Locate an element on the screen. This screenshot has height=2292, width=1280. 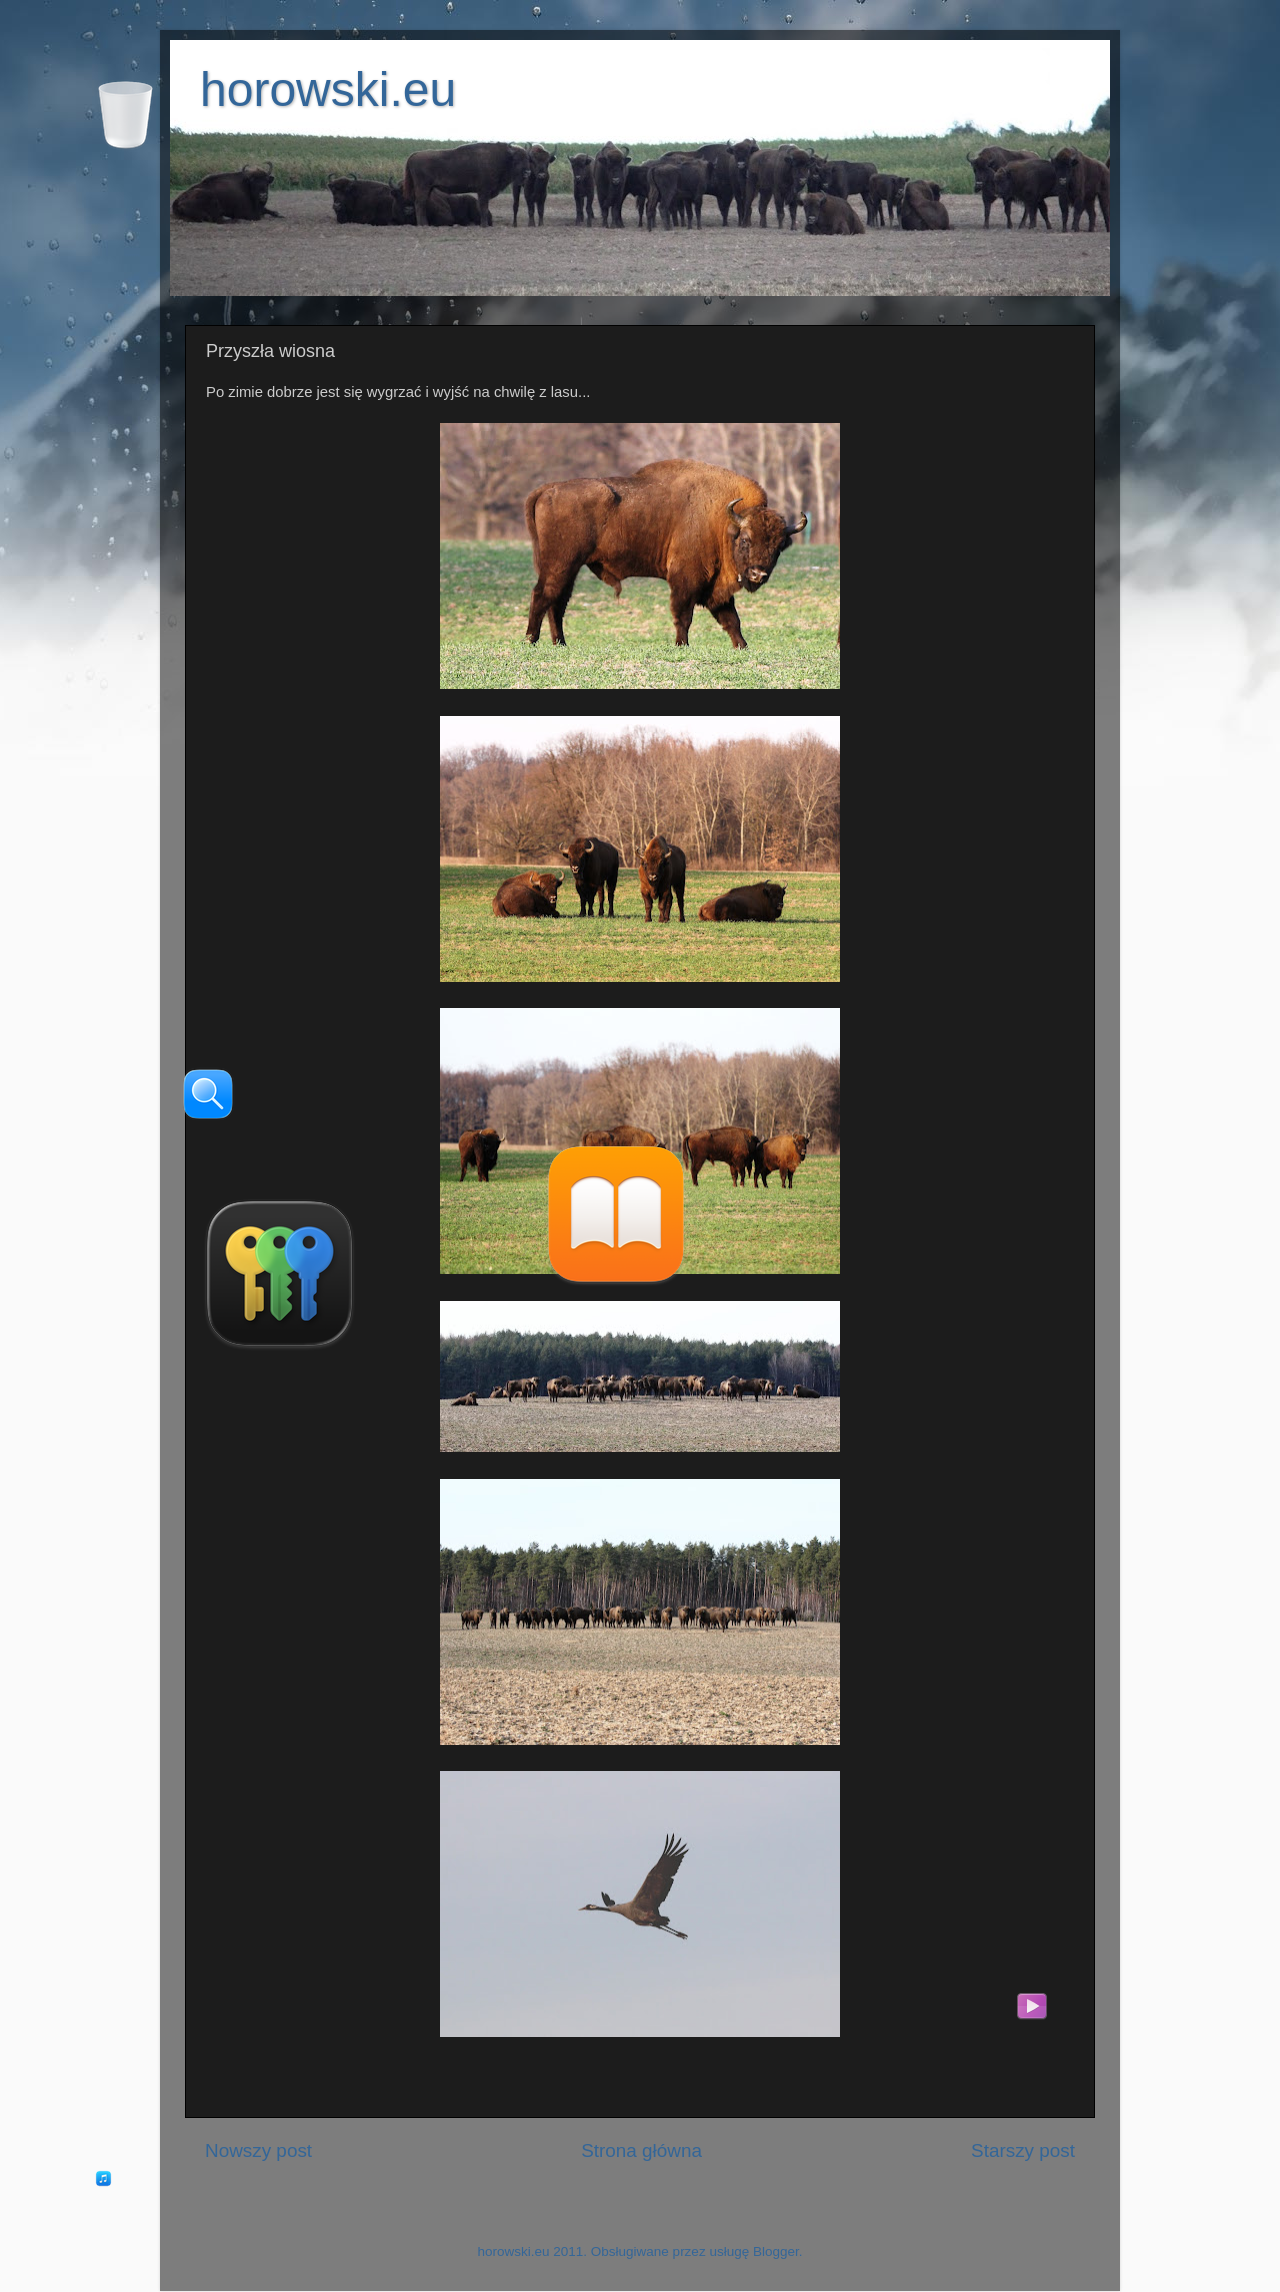
open playmymusic app is located at coordinates (103, 2178).